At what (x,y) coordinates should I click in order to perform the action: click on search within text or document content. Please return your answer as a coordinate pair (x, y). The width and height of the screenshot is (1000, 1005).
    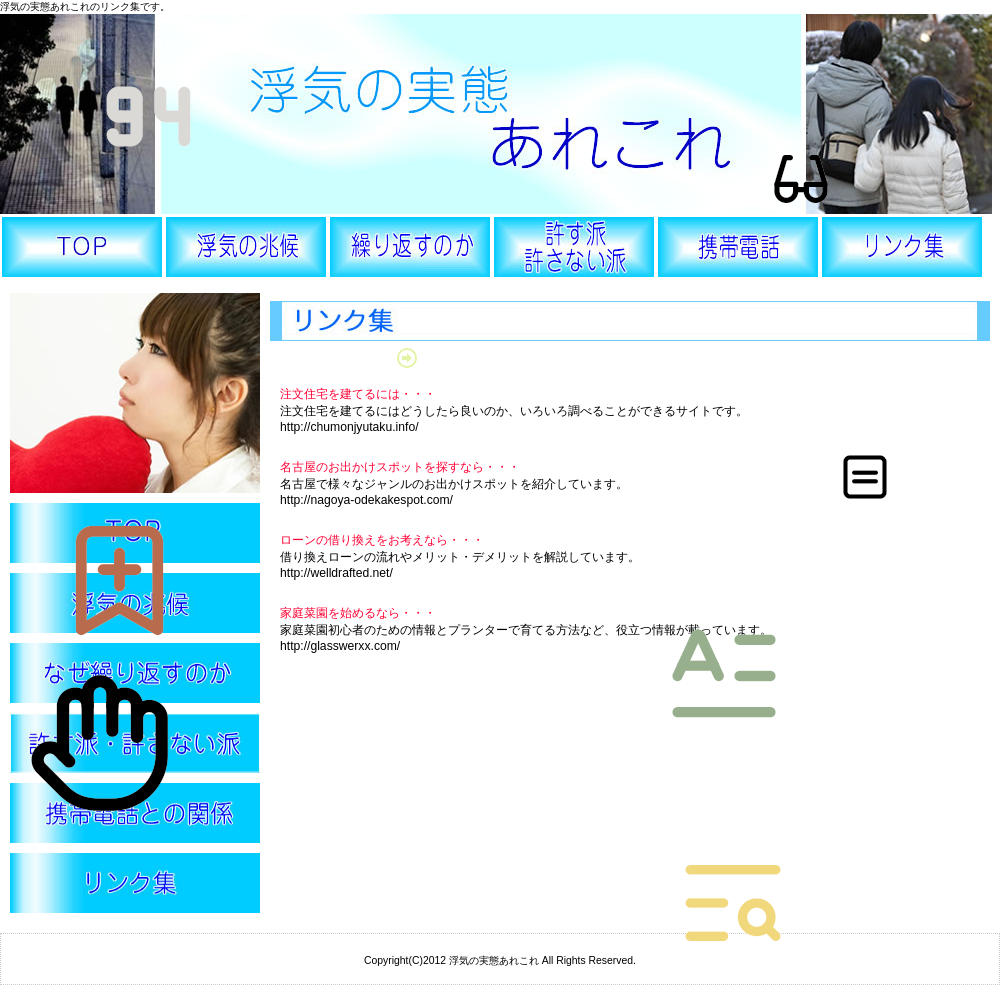
    Looking at the image, I should click on (733, 903).